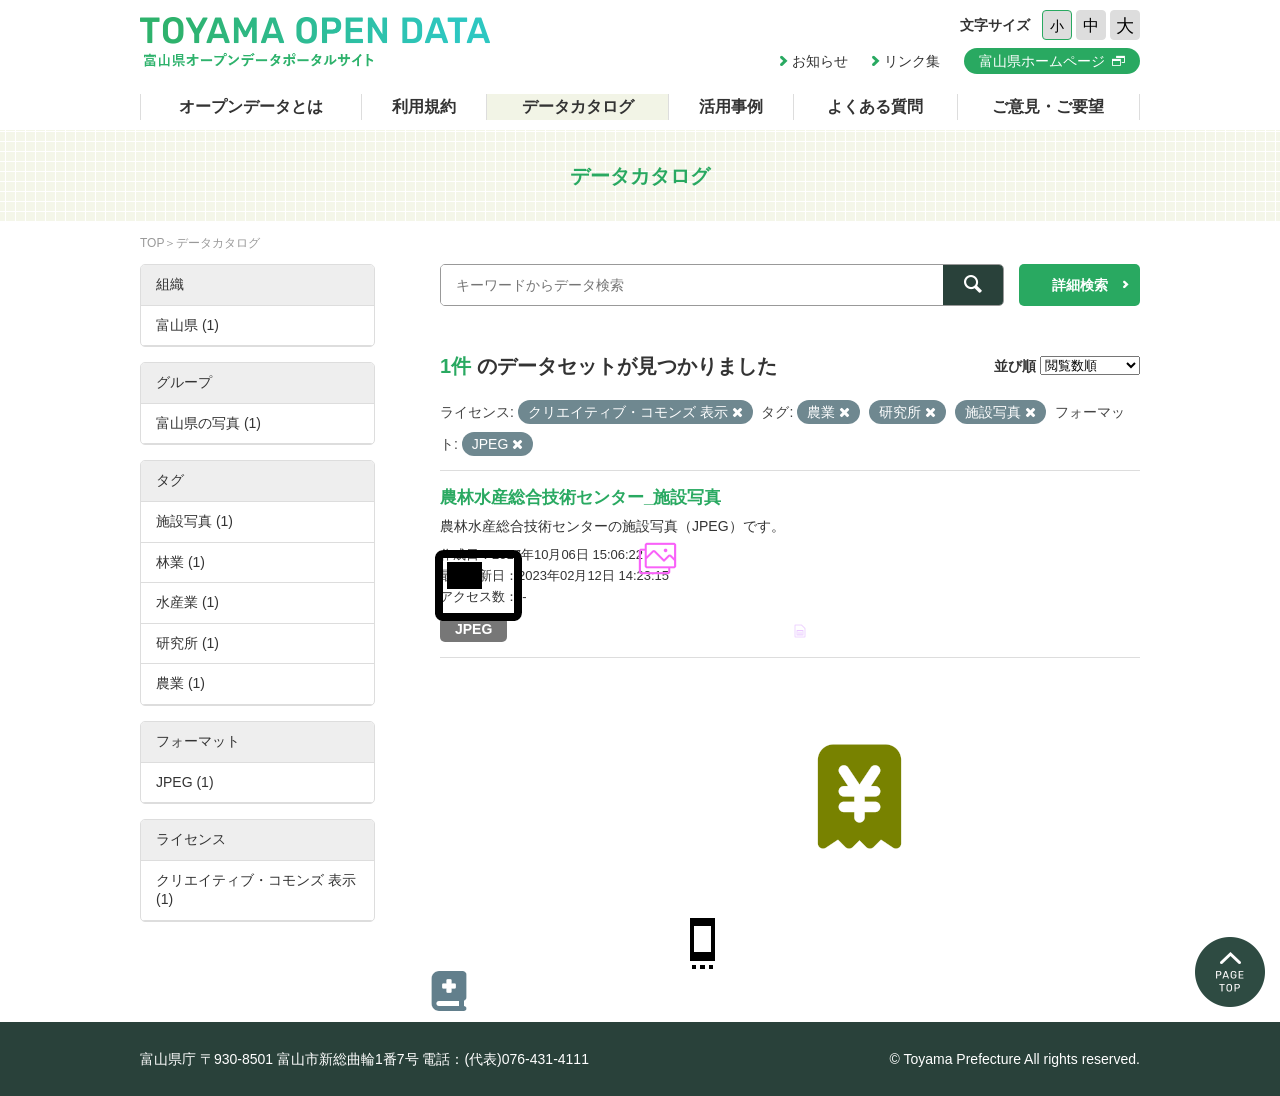 This screenshot has height=1096, width=1280. Describe the element at coordinates (702, 943) in the screenshot. I see `access mobile device settings` at that location.